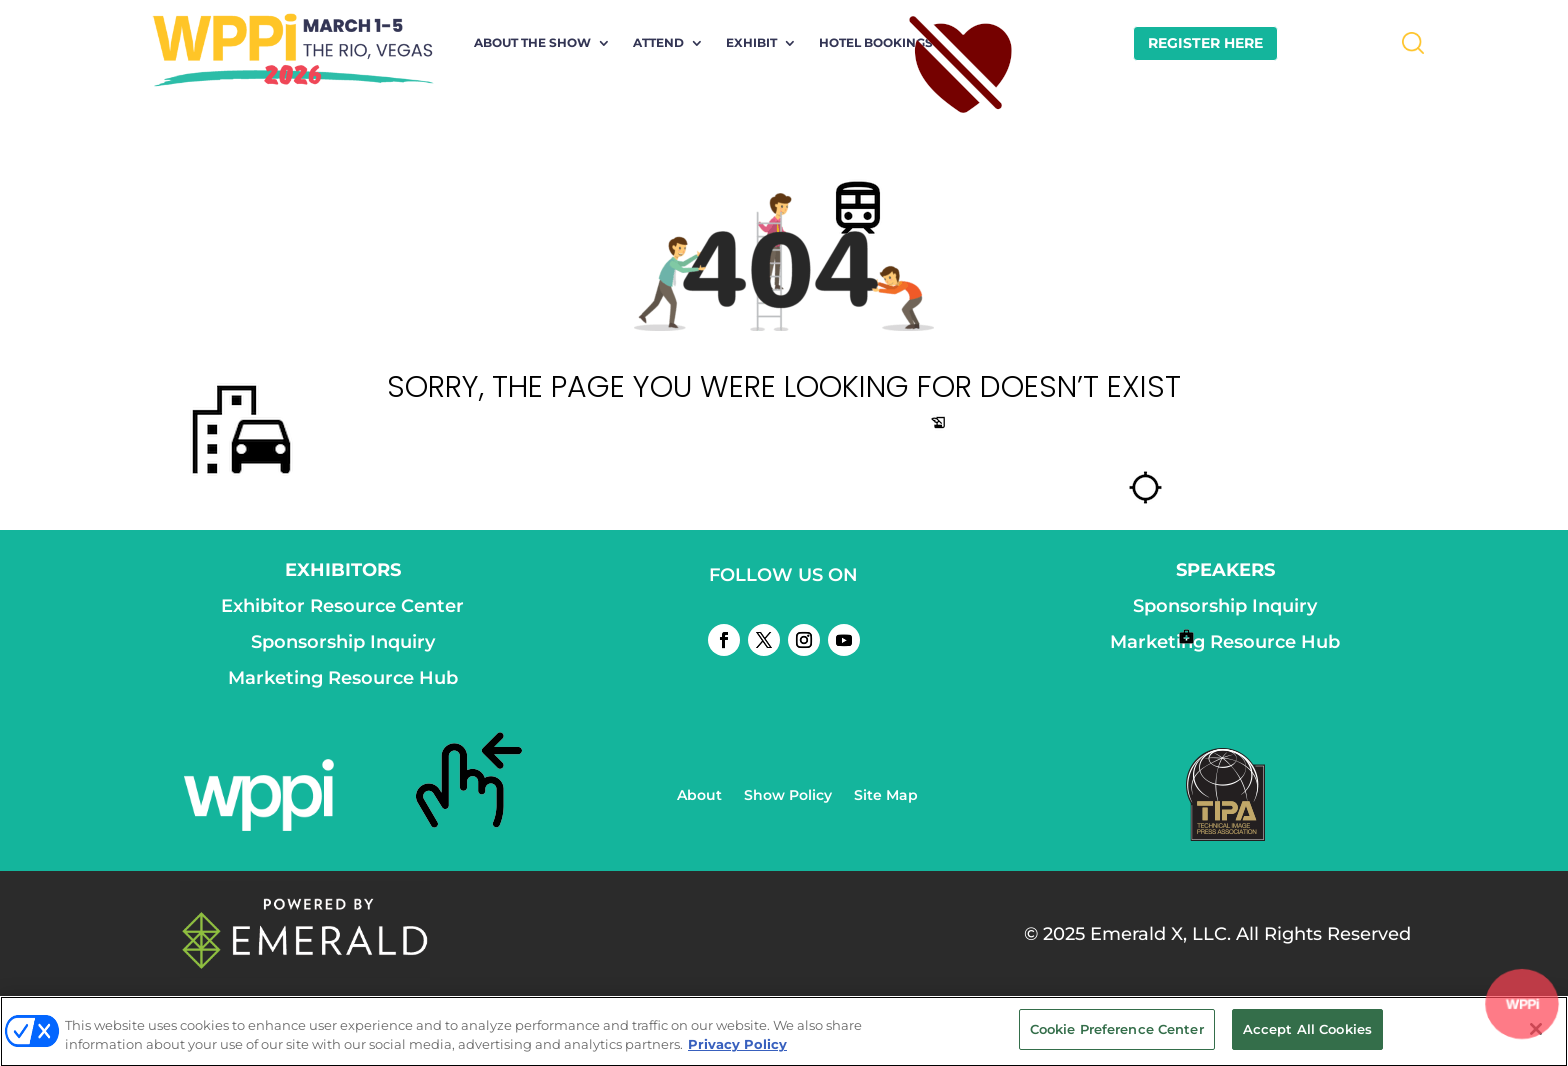 The image size is (1568, 1066). I want to click on GPS signal is searching or not yet locked, so click(1145, 487).